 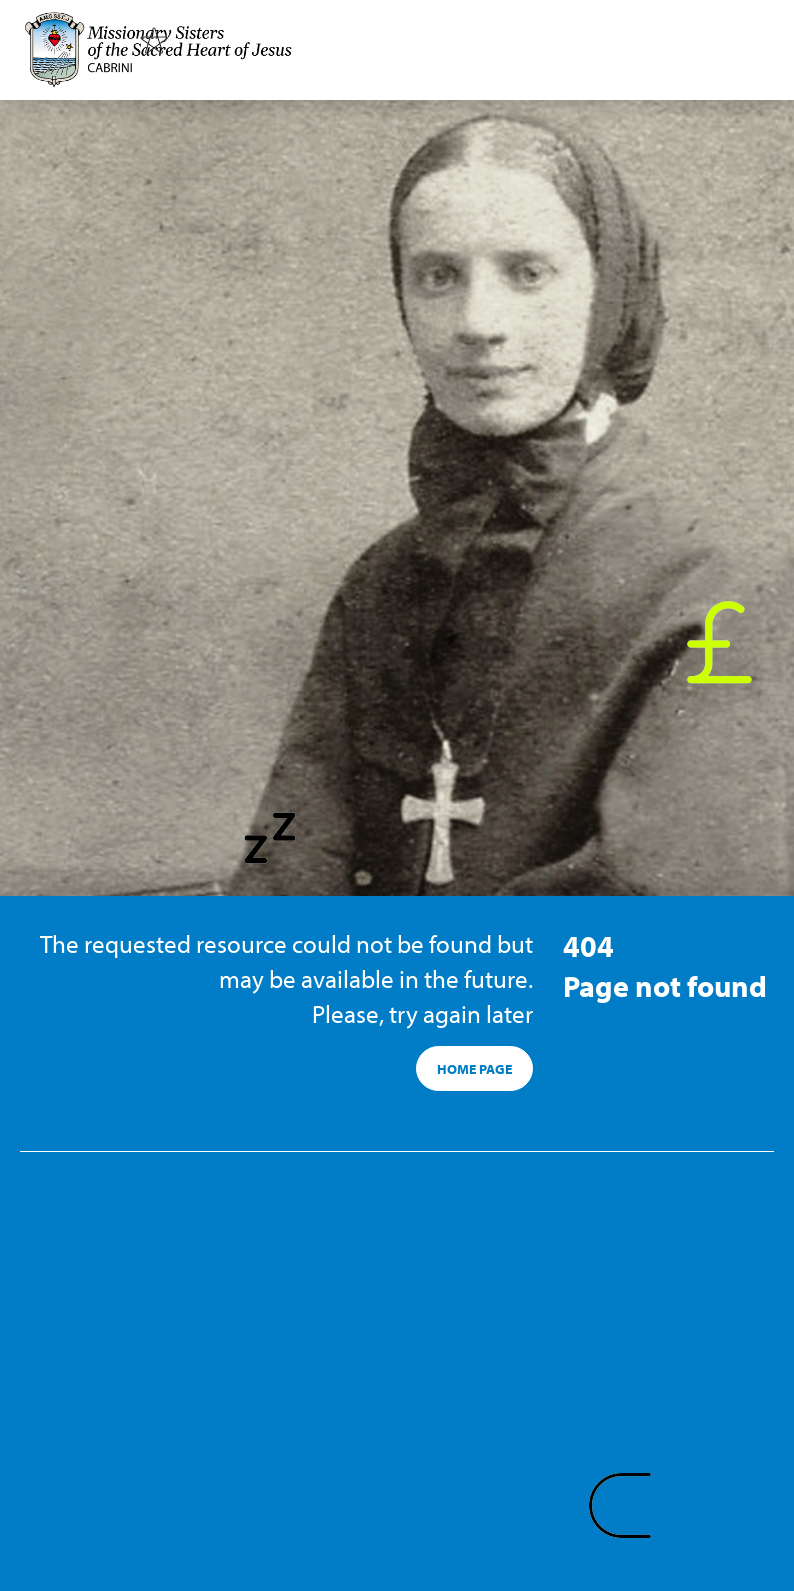 I want to click on indicates a proper subset relationship in mathematical notation, so click(x=621, y=1505).